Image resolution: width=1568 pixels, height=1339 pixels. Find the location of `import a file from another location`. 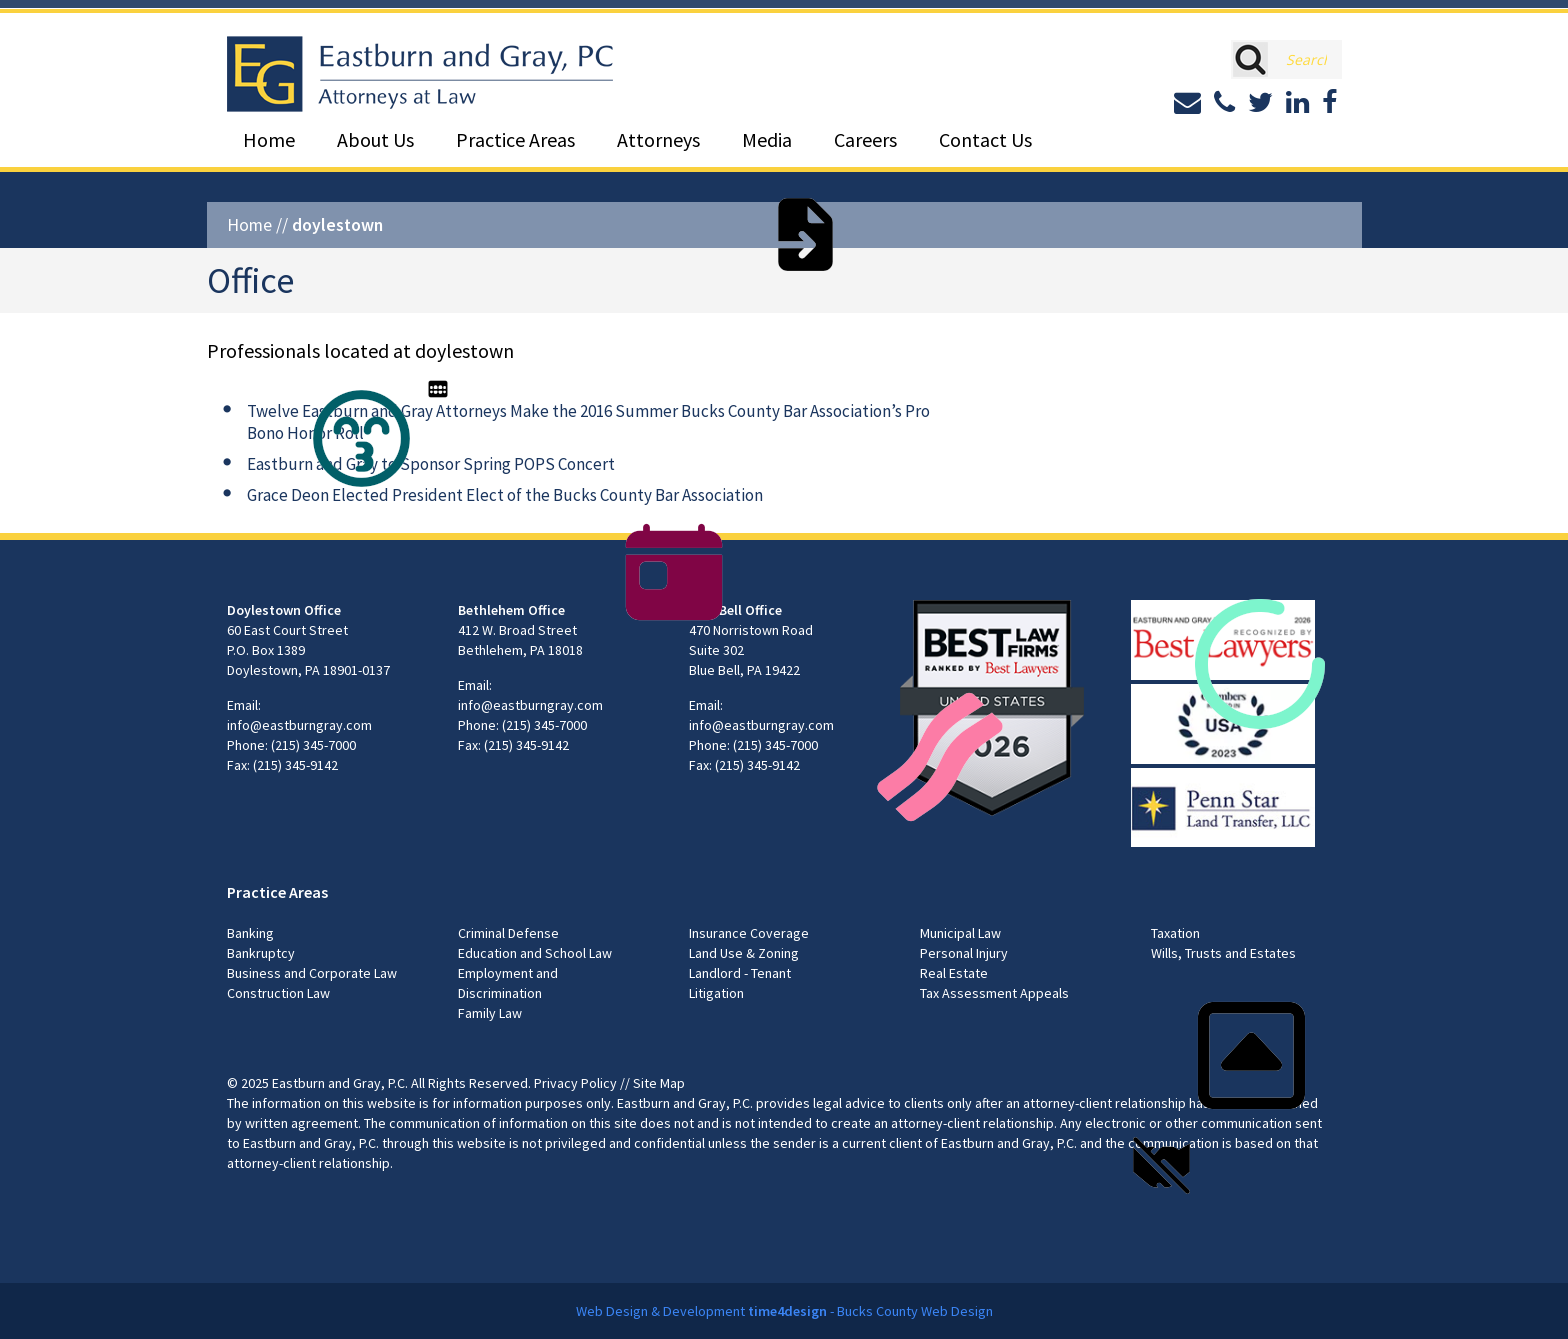

import a file from another location is located at coordinates (805, 234).